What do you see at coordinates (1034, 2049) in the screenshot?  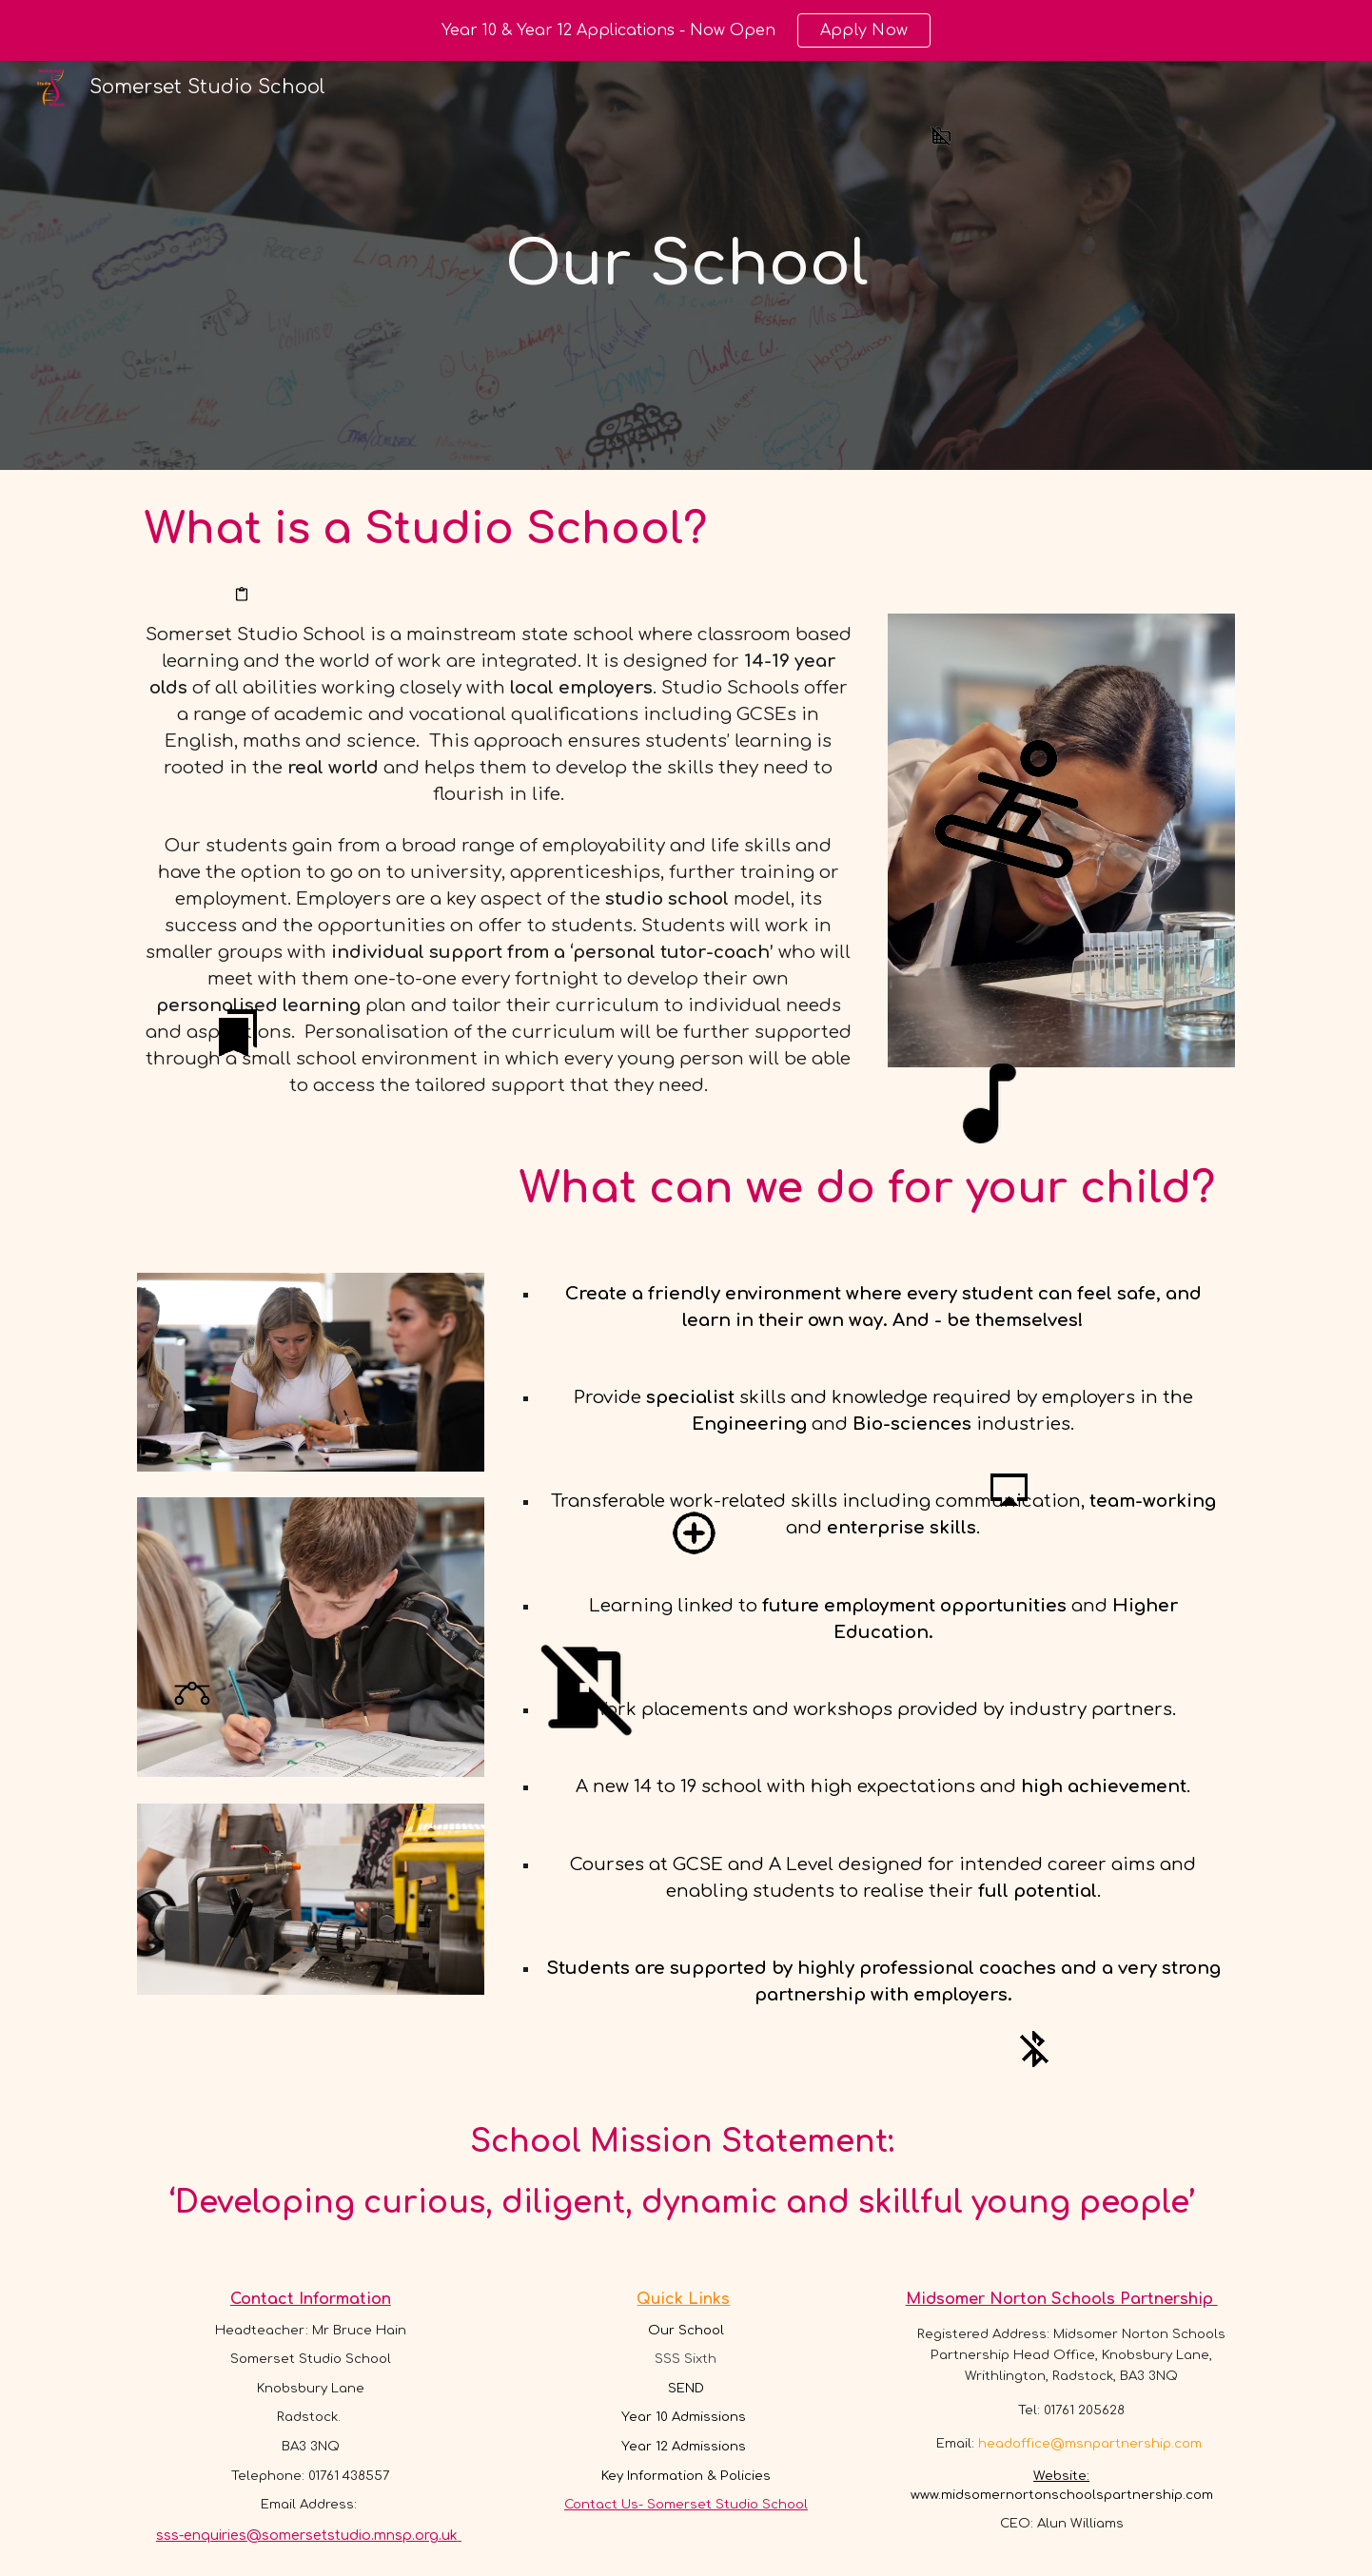 I see `bluetooth is currently disabled` at bounding box center [1034, 2049].